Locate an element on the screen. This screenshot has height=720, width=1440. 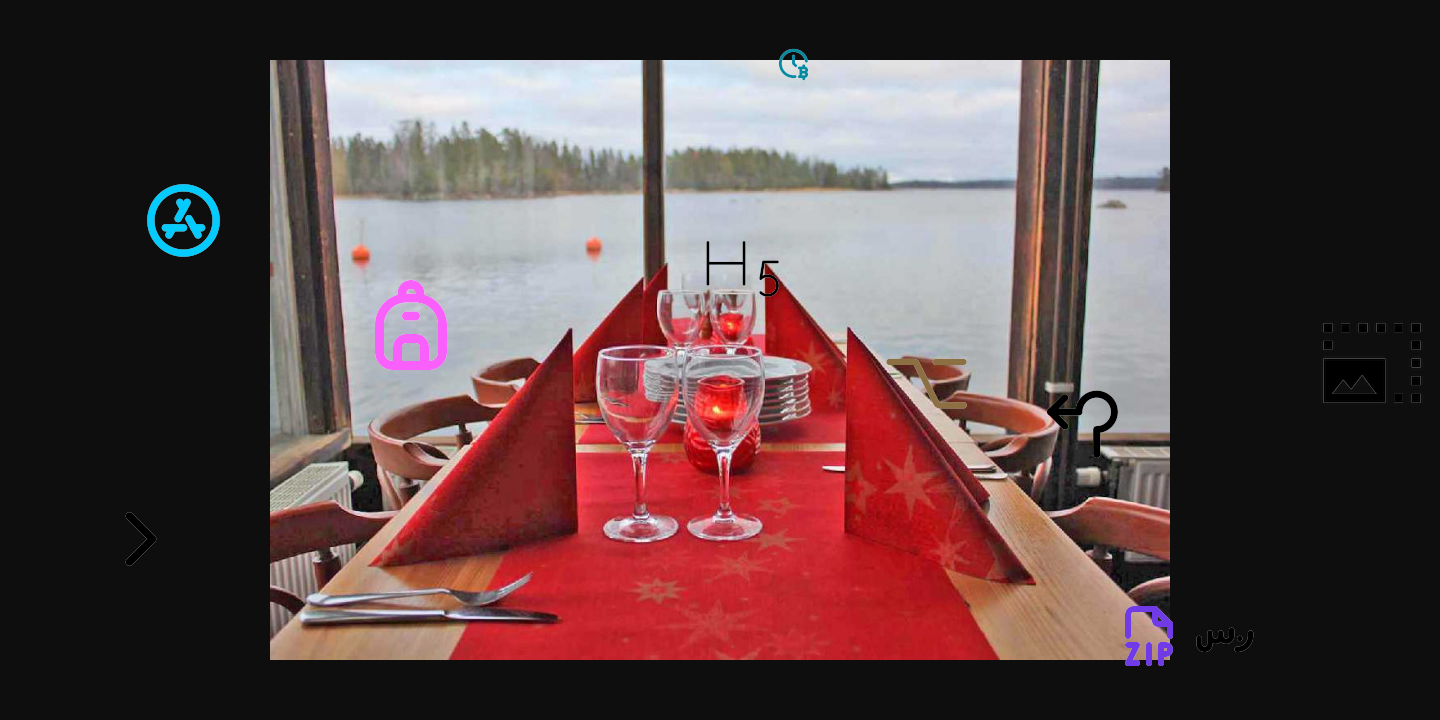
download apps from the app store is located at coordinates (183, 220).